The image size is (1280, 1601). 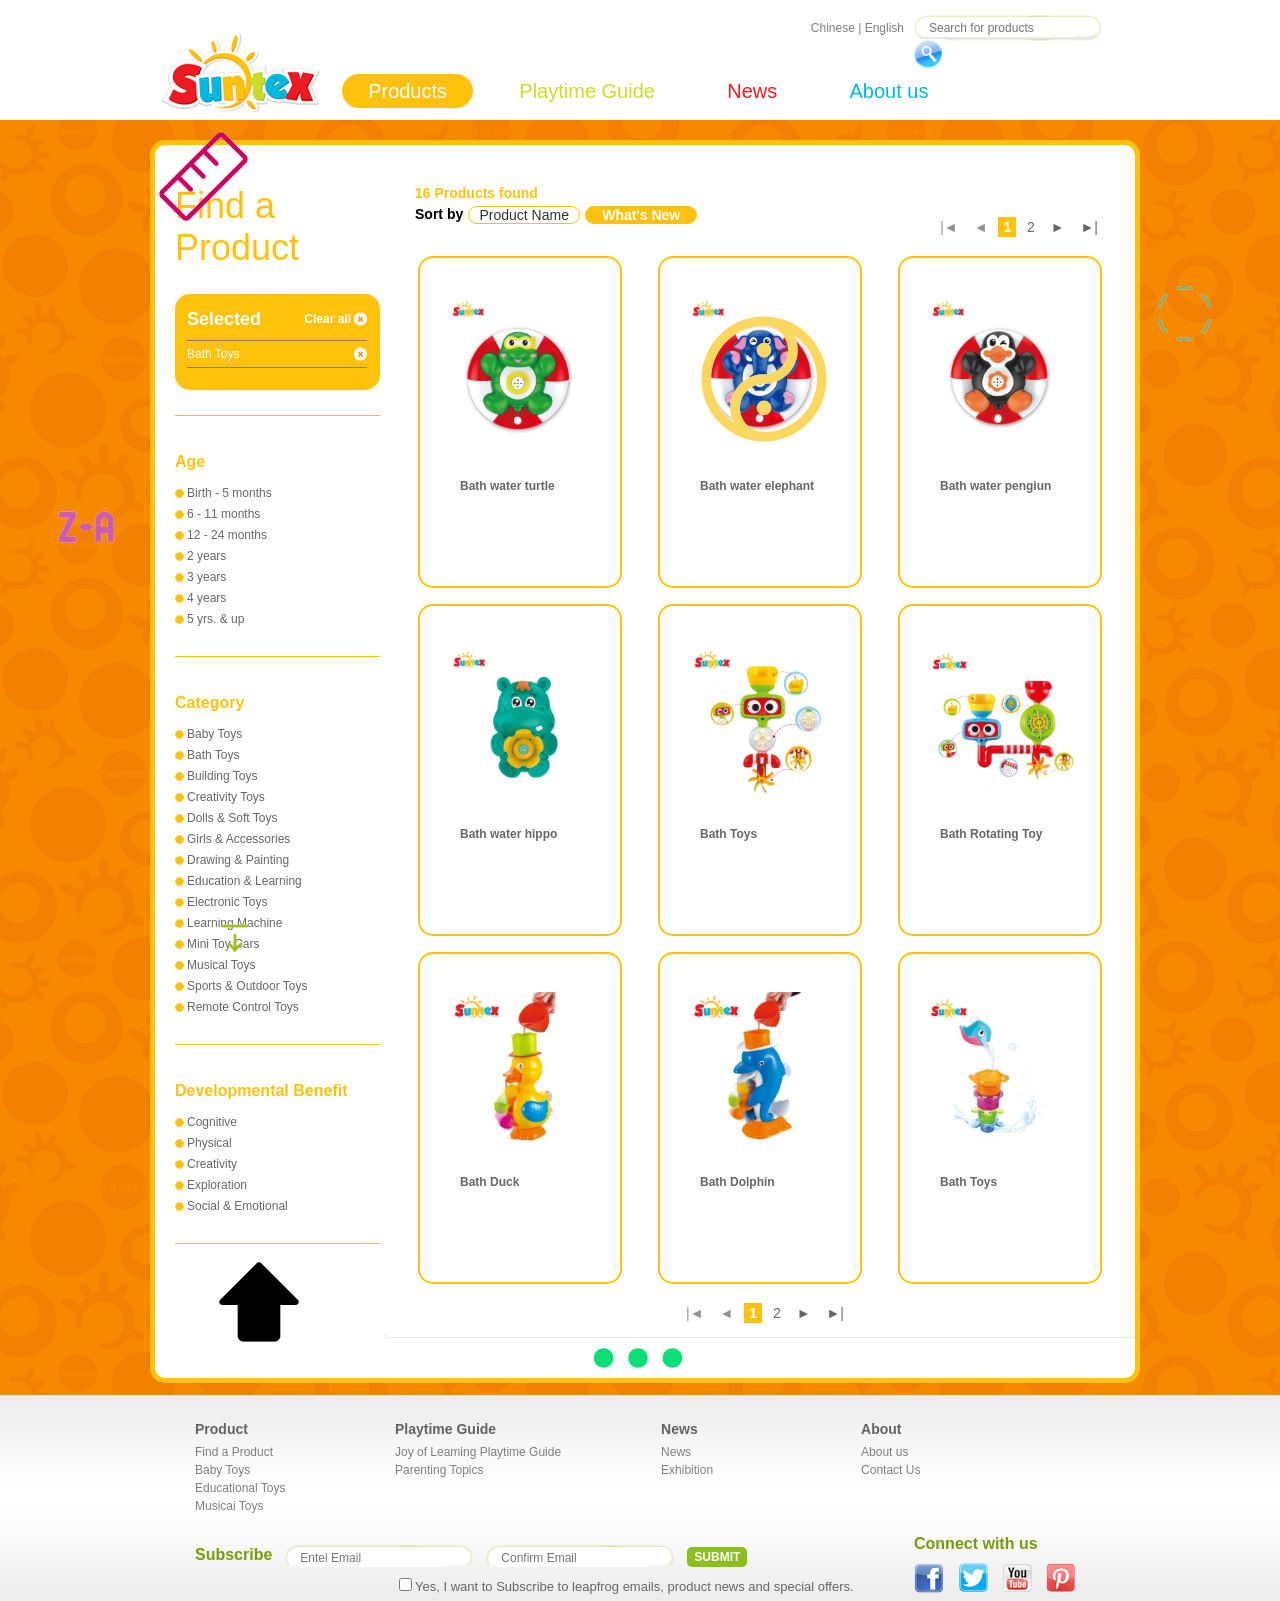 What do you see at coordinates (259, 1305) in the screenshot?
I see `upload a file or content` at bounding box center [259, 1305].